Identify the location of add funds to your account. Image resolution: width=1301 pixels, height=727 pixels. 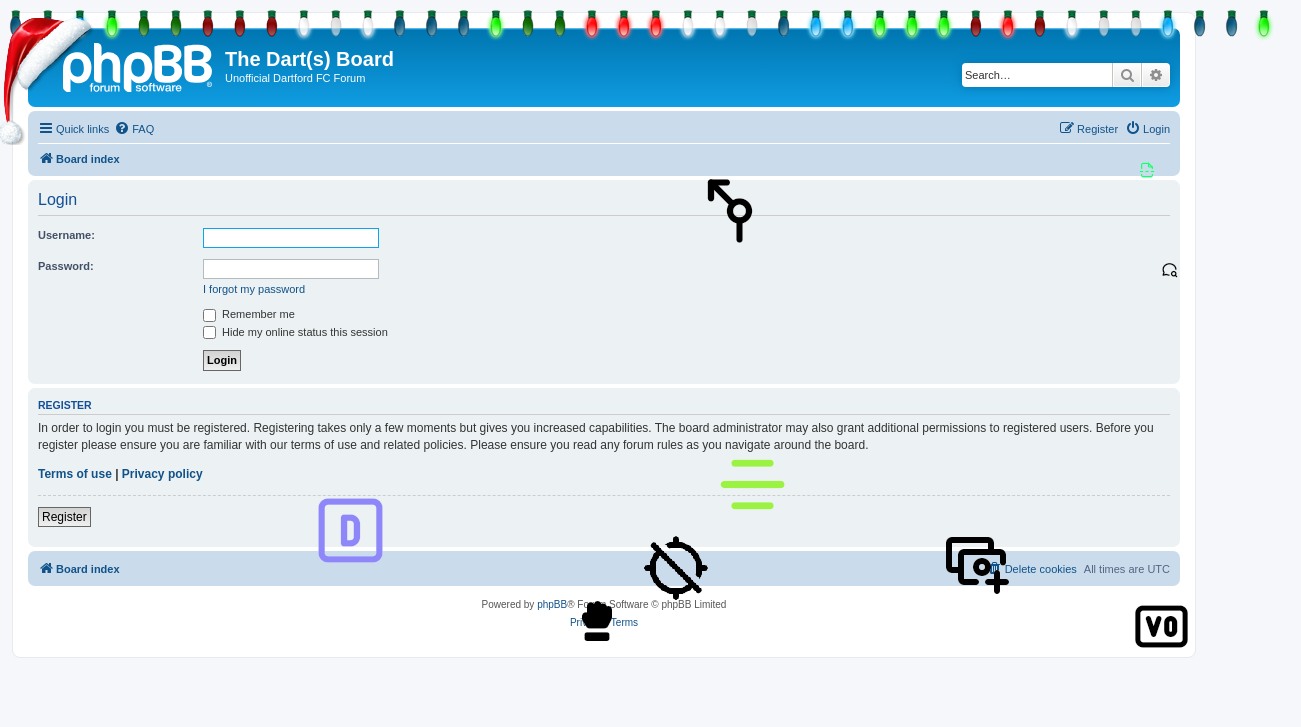
(976, 561).